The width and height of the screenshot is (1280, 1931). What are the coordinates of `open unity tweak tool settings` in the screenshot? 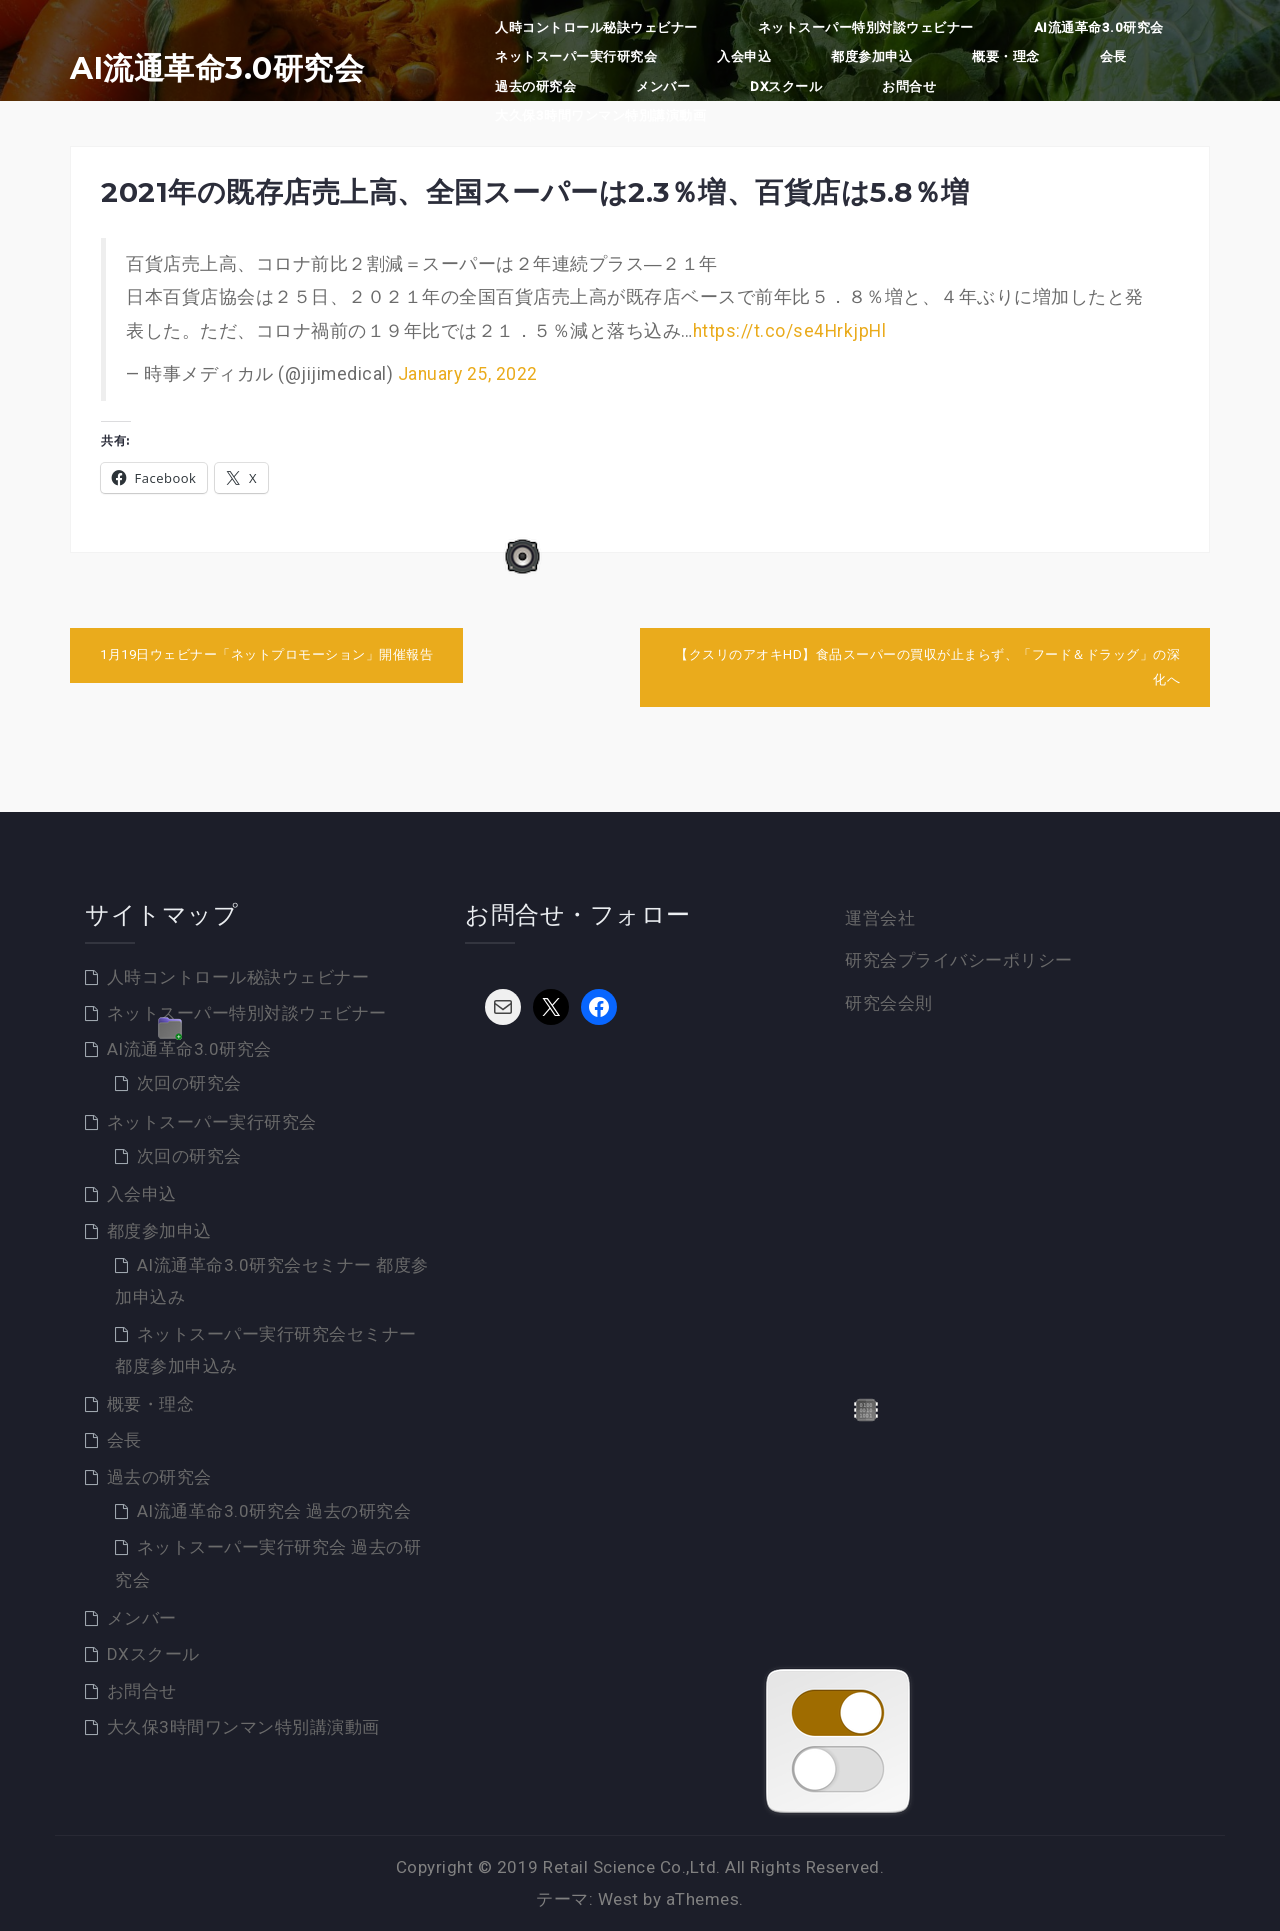 It's located at (838, 1741).